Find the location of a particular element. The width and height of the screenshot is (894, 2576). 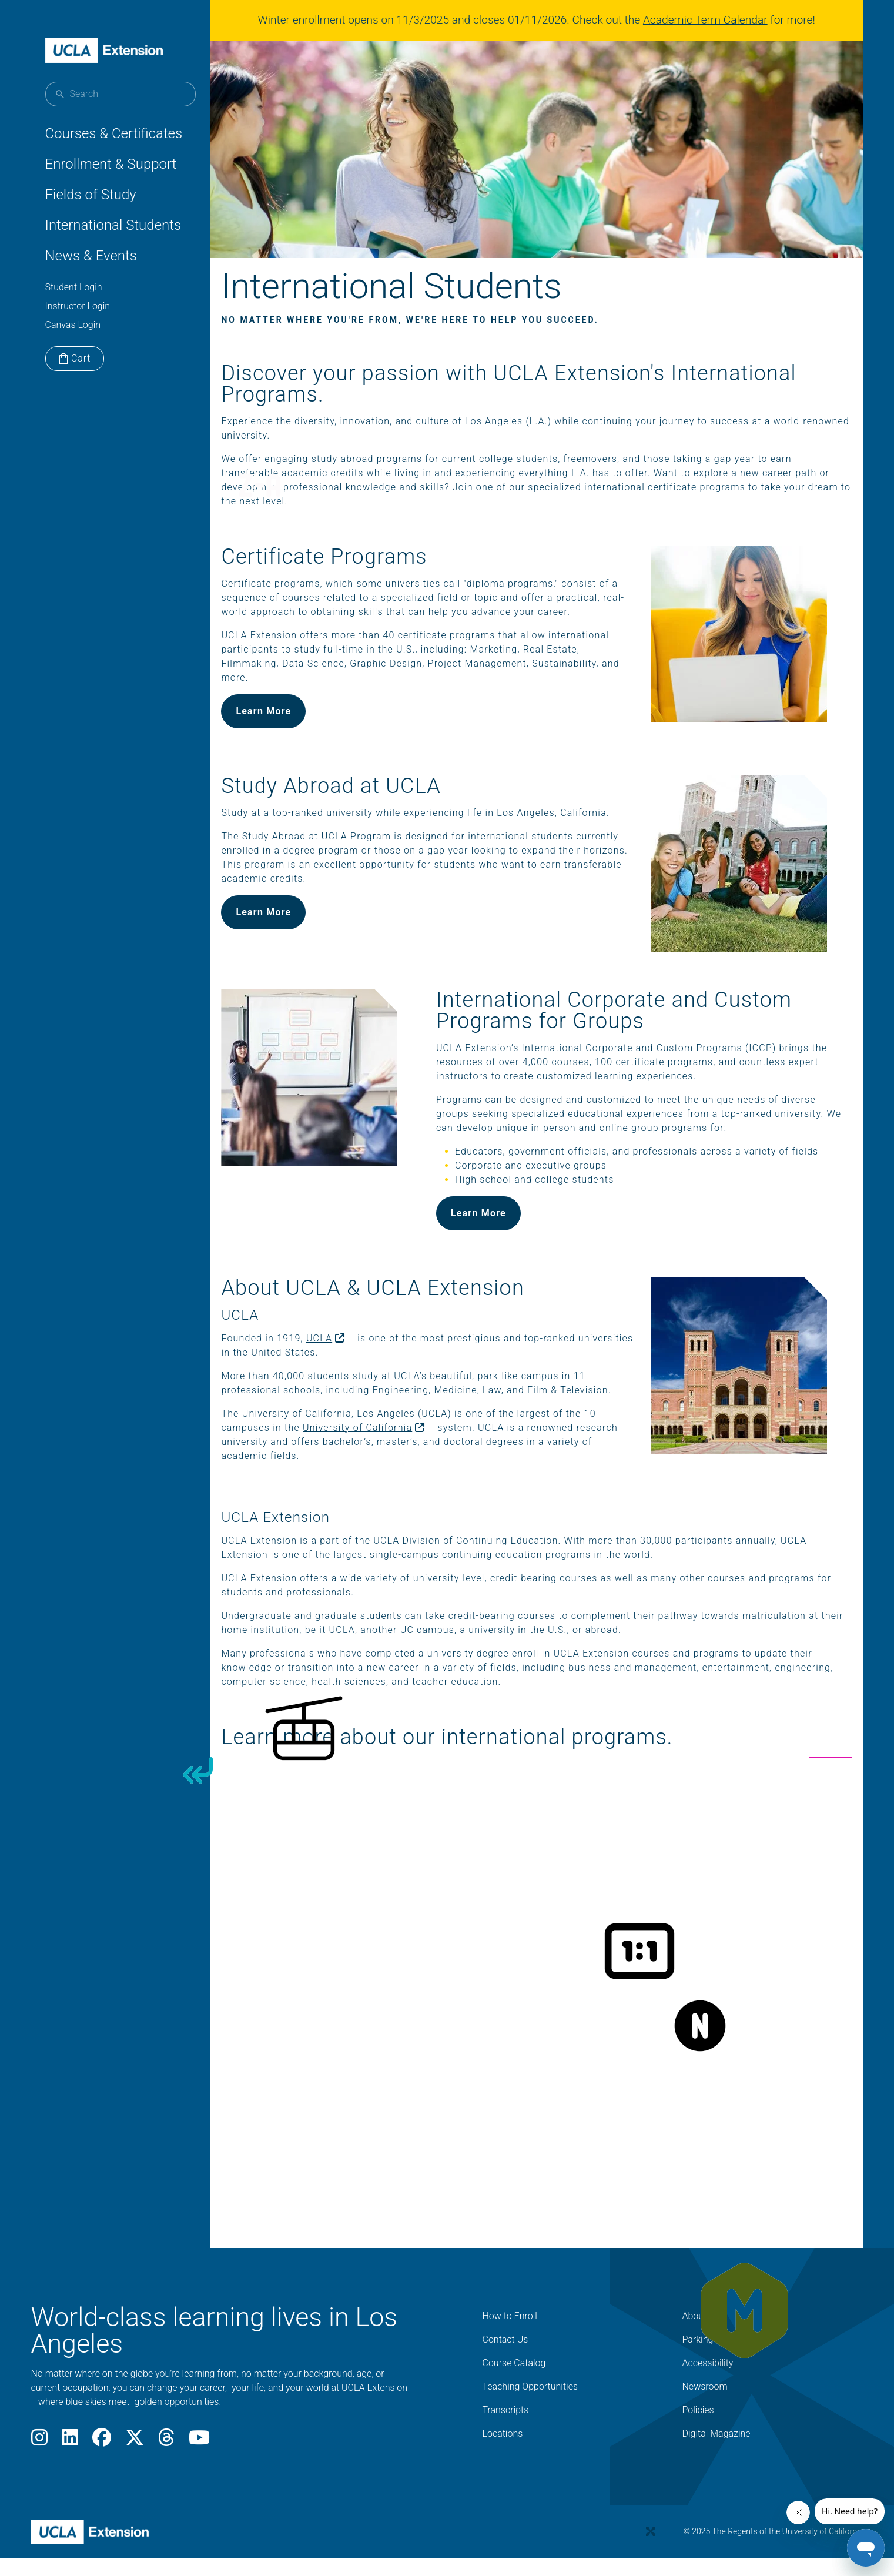

indicates a metro or transit-related feature is located at coordinates (744, 2310).